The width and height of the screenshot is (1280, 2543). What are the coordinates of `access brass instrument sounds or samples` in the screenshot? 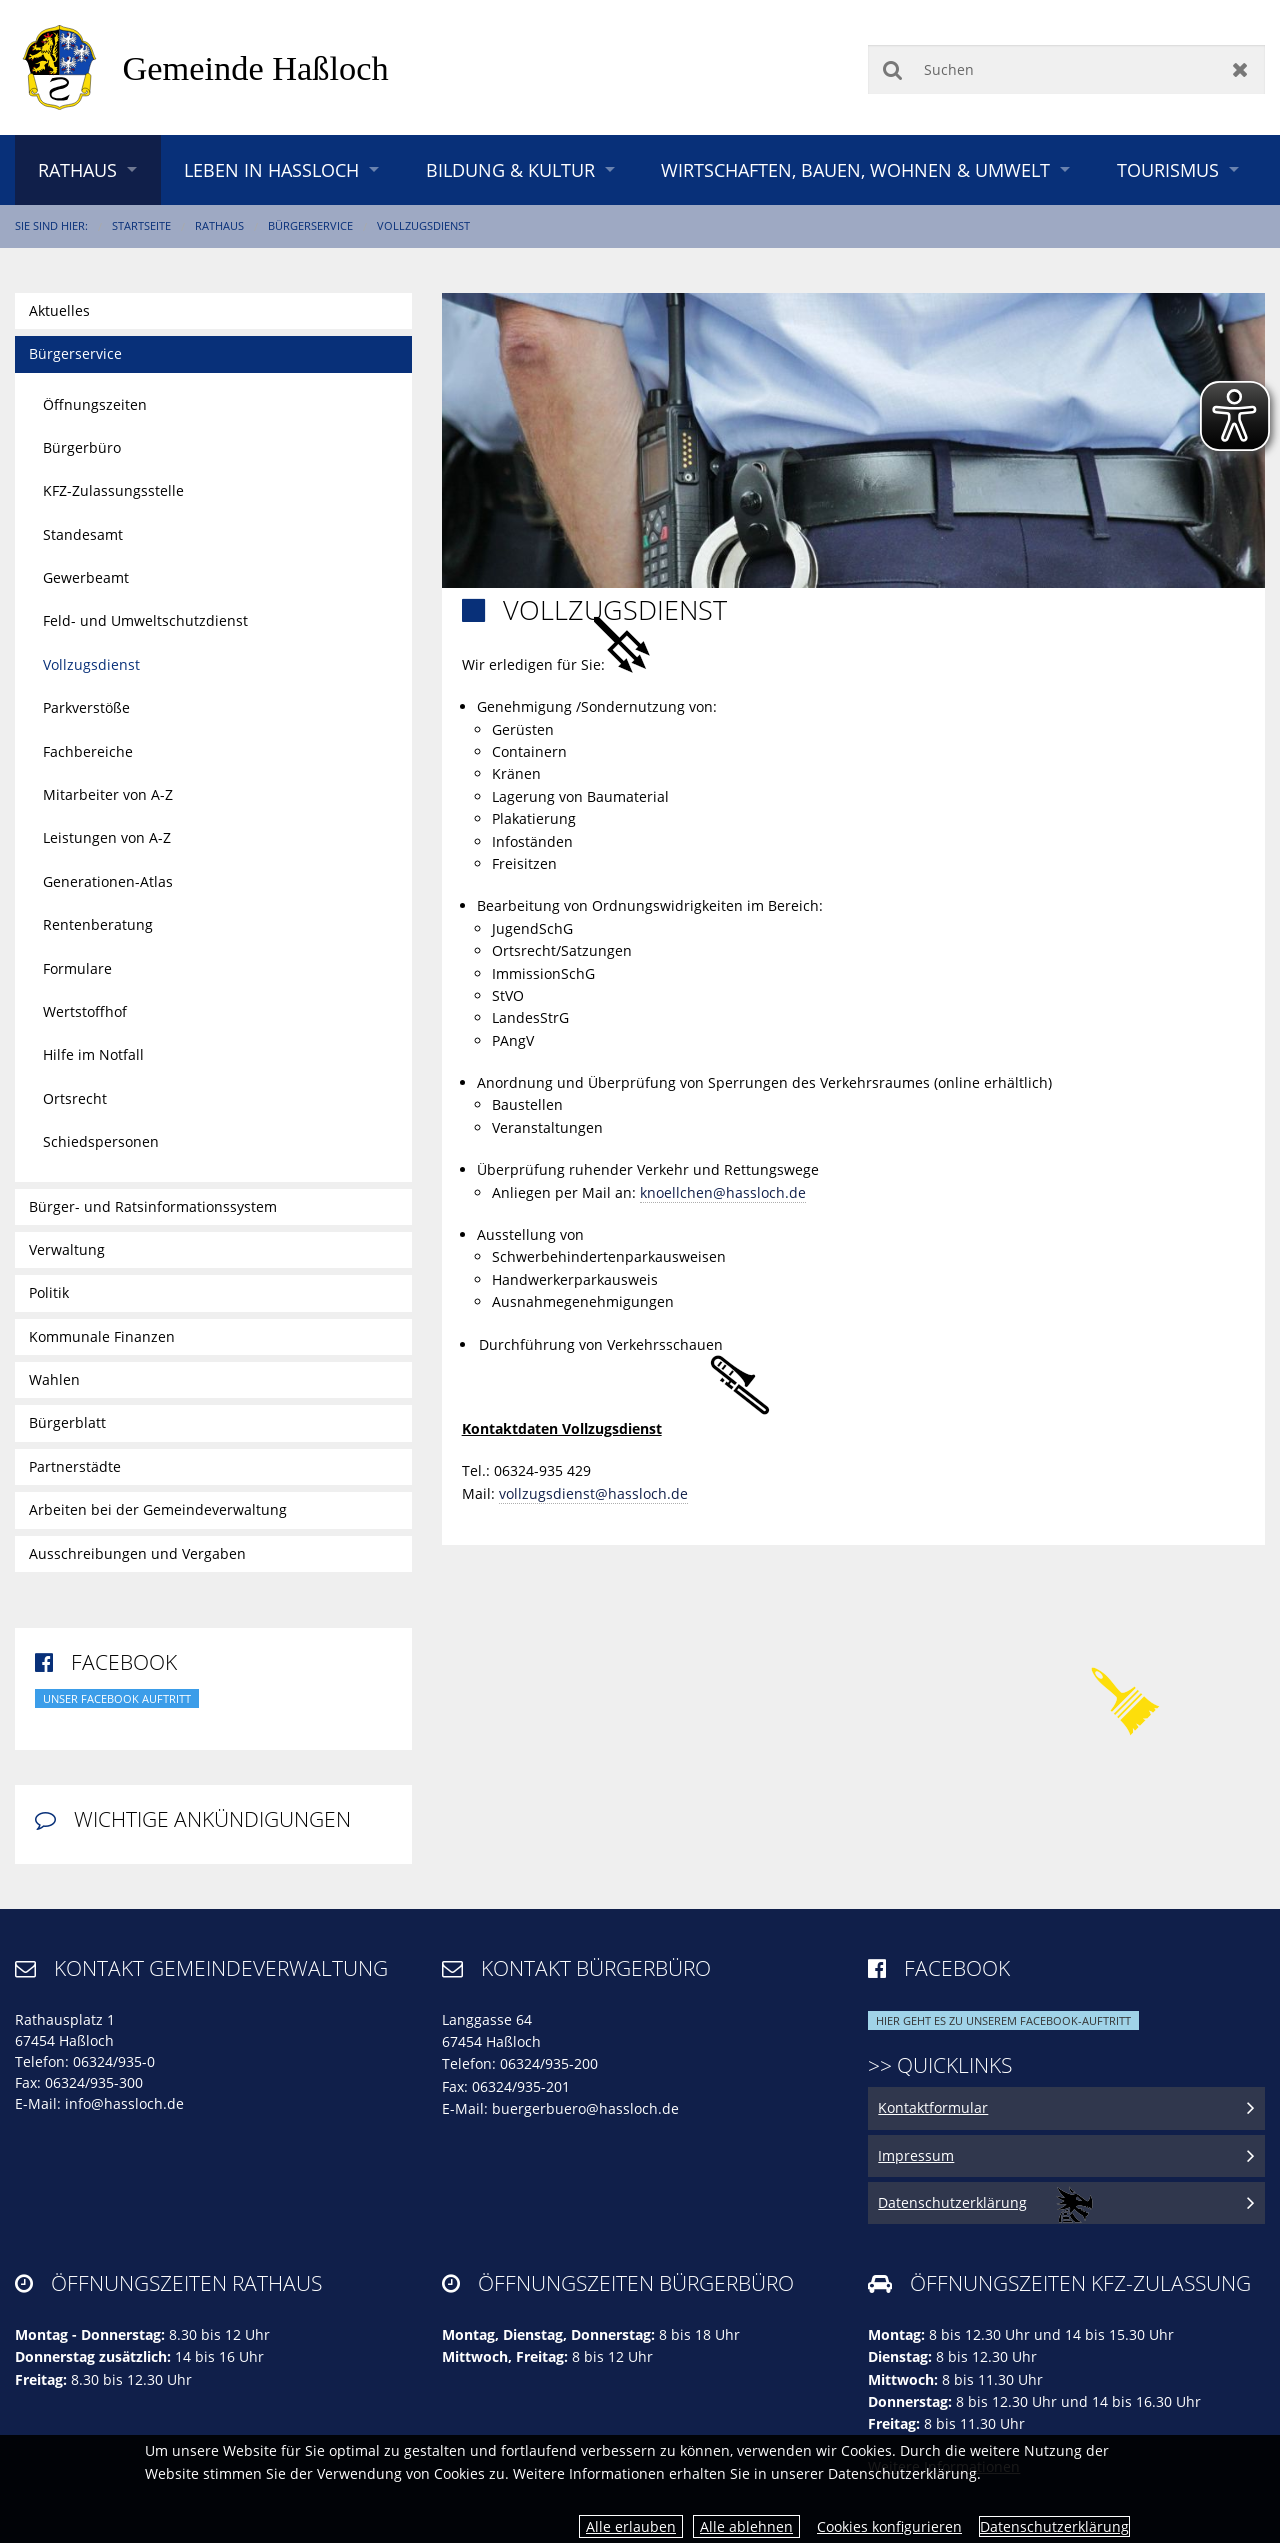 It's located at (740, 1385).